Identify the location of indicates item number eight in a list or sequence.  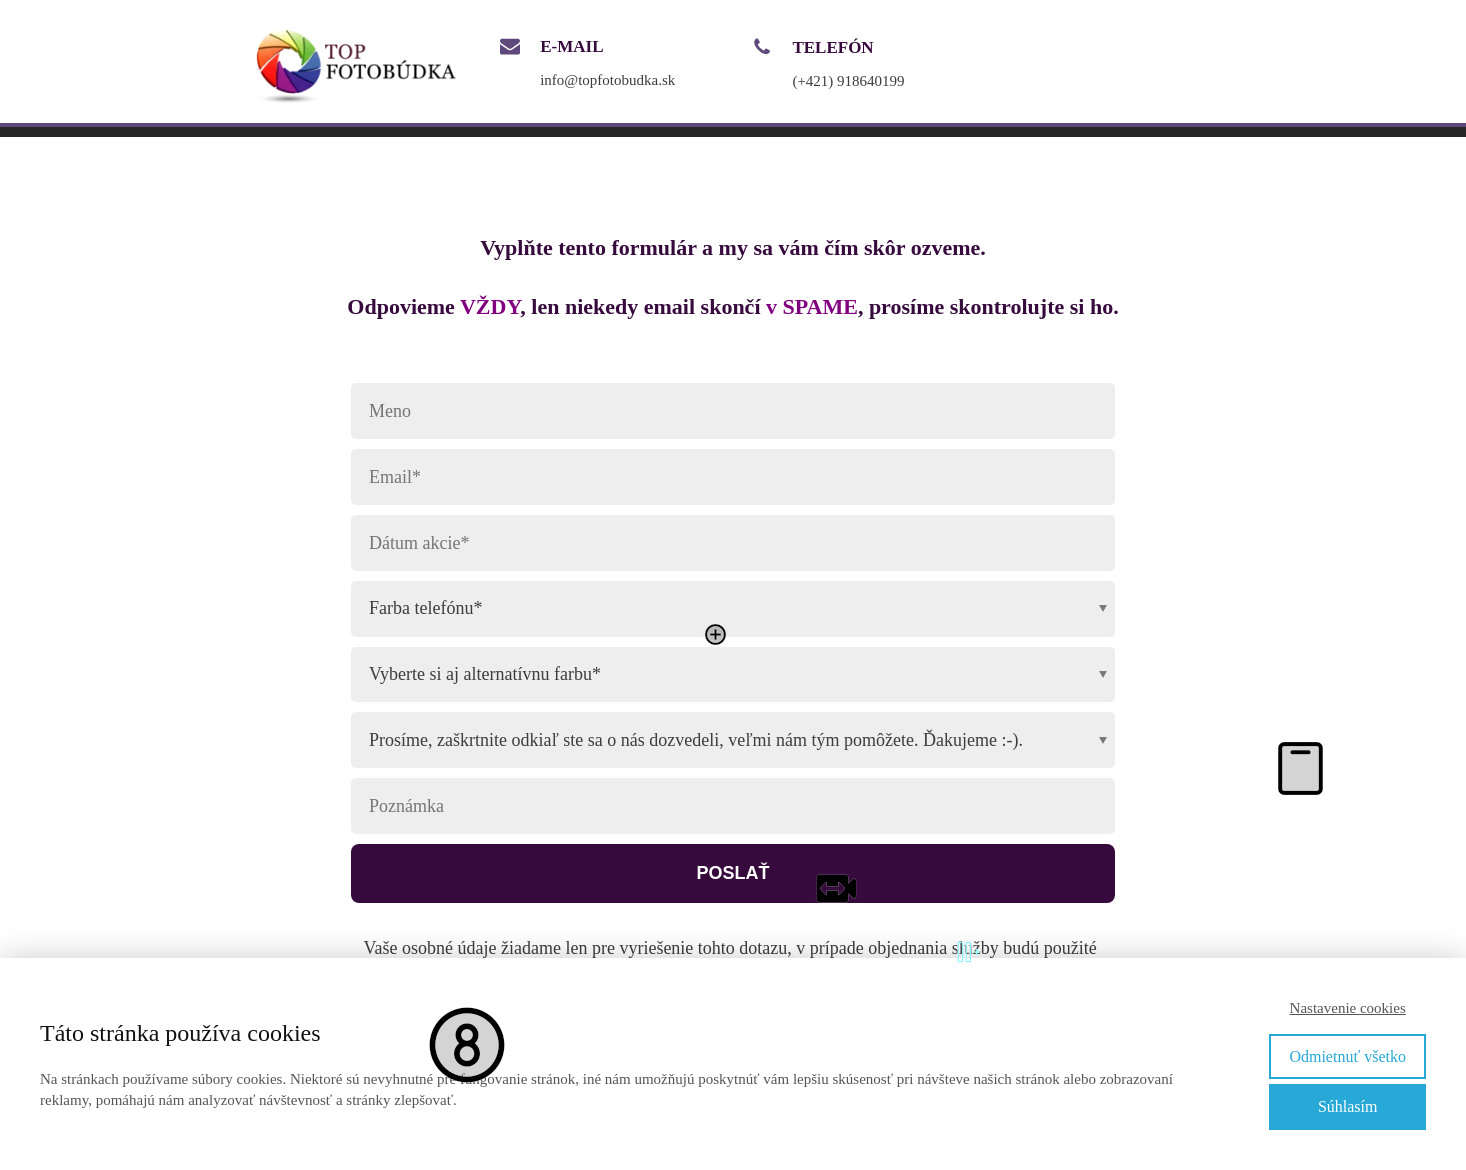
(467, 1045).